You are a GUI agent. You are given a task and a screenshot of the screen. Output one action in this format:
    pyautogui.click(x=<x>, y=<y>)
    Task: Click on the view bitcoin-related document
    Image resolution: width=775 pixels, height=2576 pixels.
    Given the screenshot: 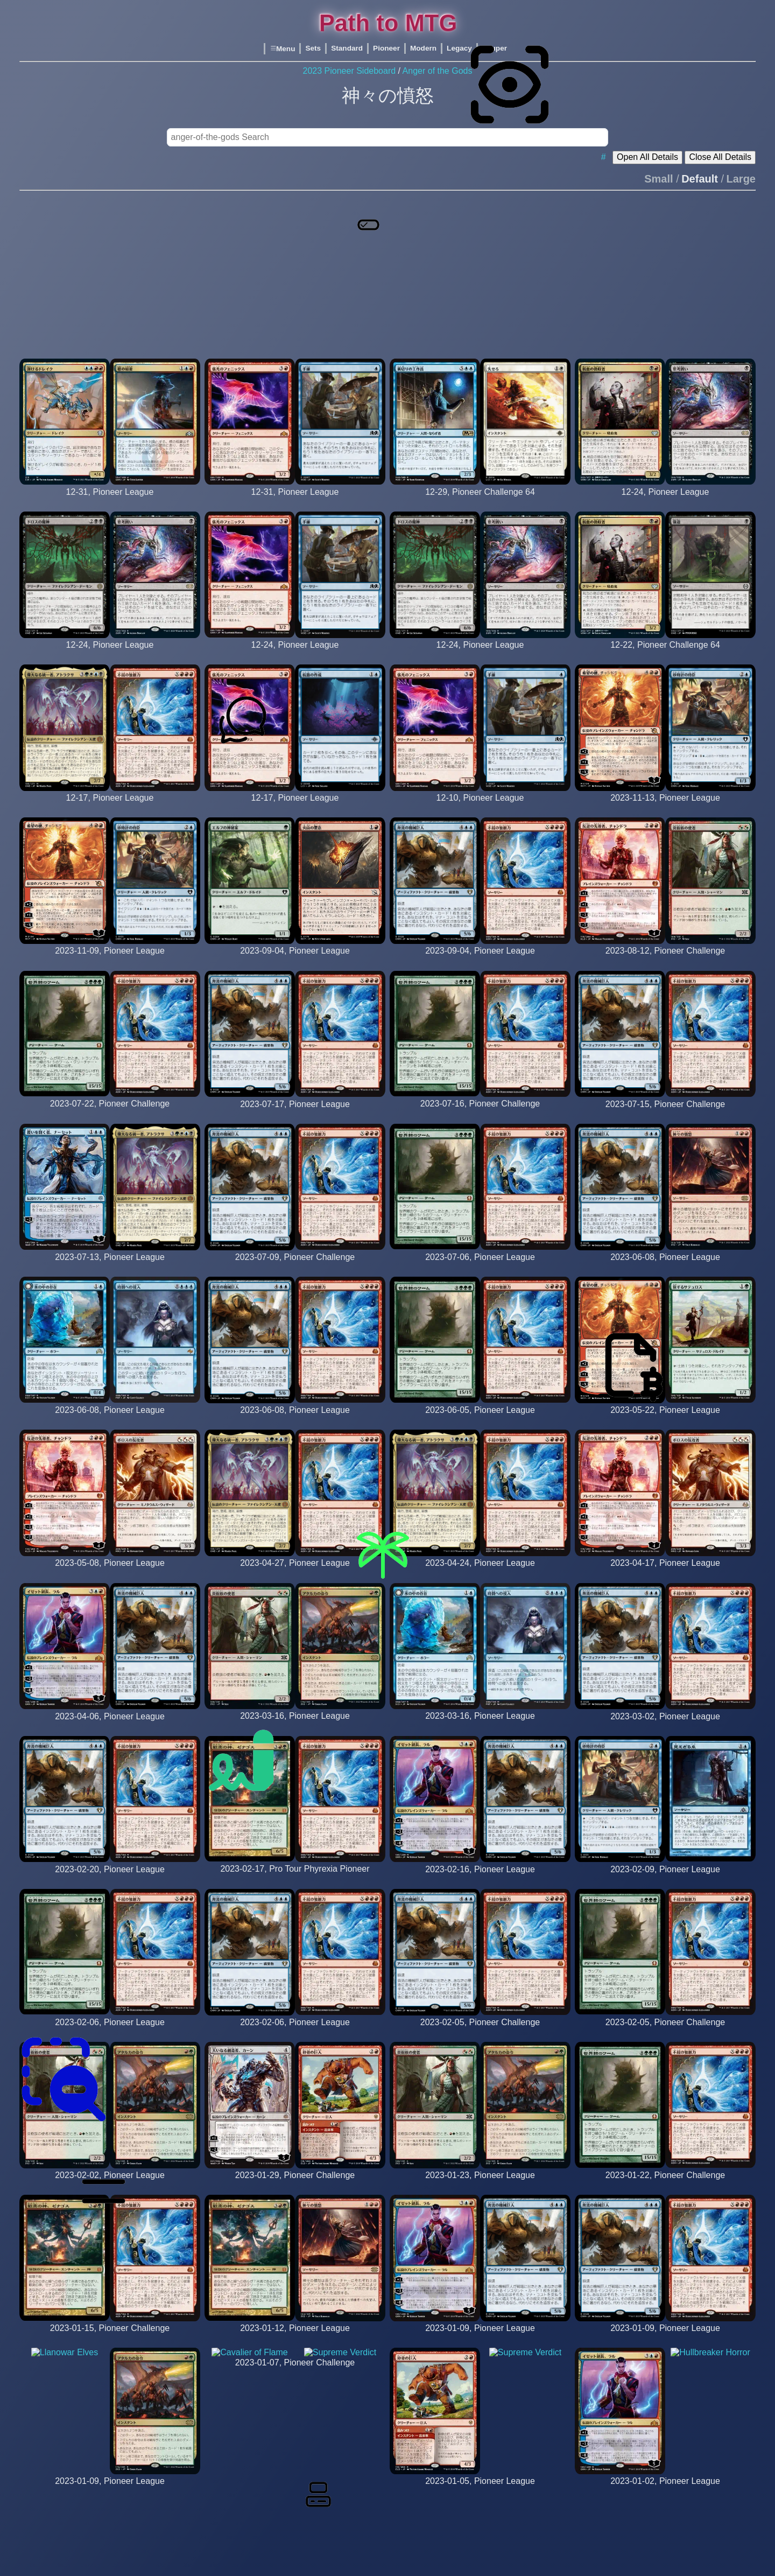 What is the action you would take?
    pyautogui.click(x=631, y=1365)
    